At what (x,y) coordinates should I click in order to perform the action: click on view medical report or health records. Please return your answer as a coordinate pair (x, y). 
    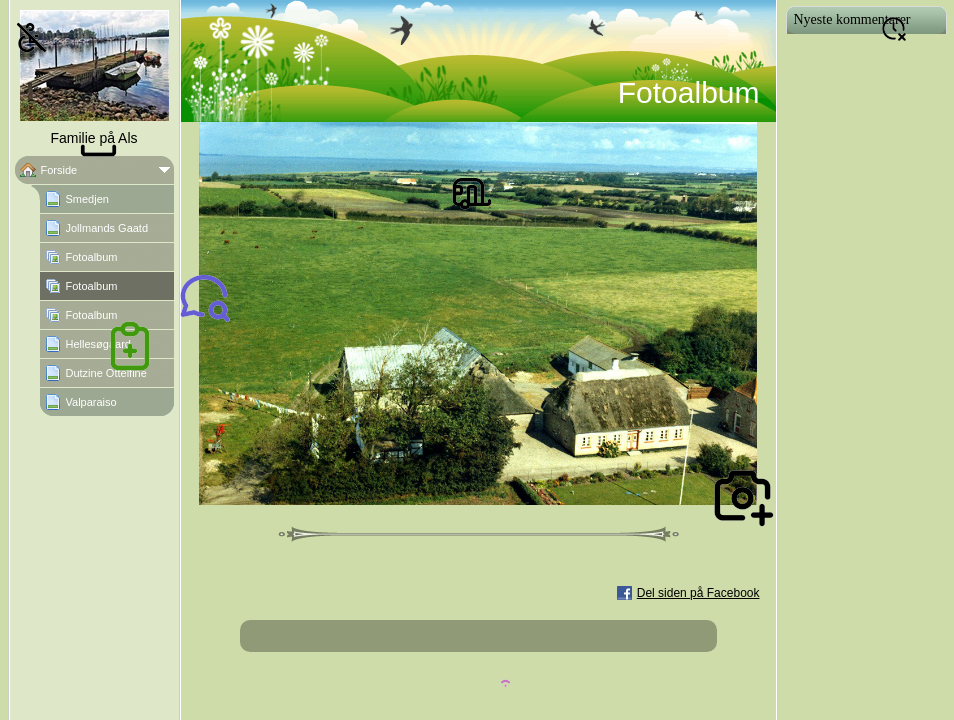
    Looking at the image, I should click on (130, 346).